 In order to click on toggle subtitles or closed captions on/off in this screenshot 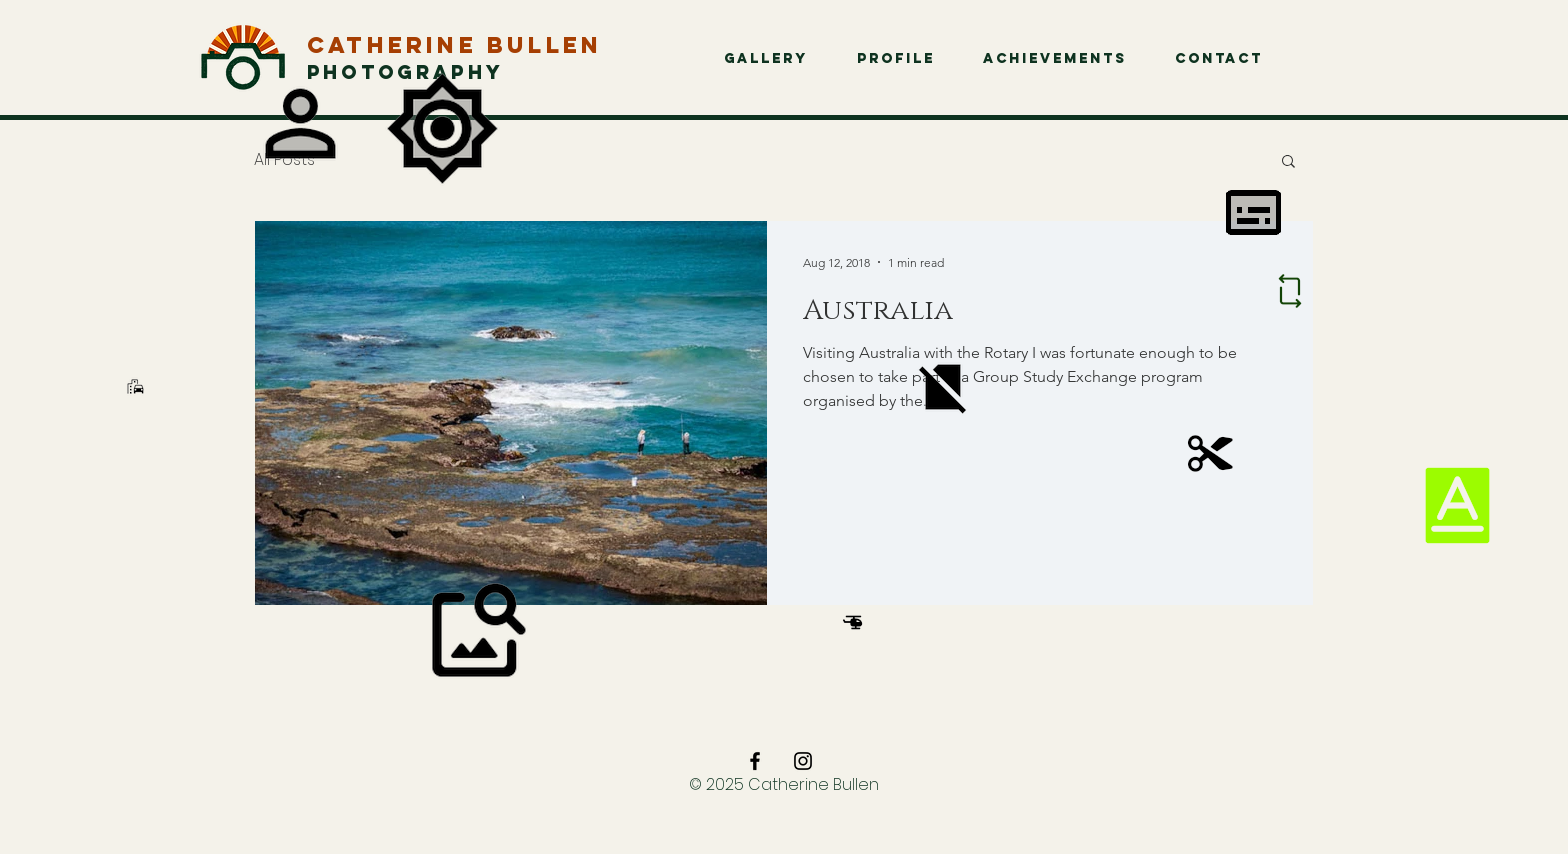, I will do `click(1253, 212)`.